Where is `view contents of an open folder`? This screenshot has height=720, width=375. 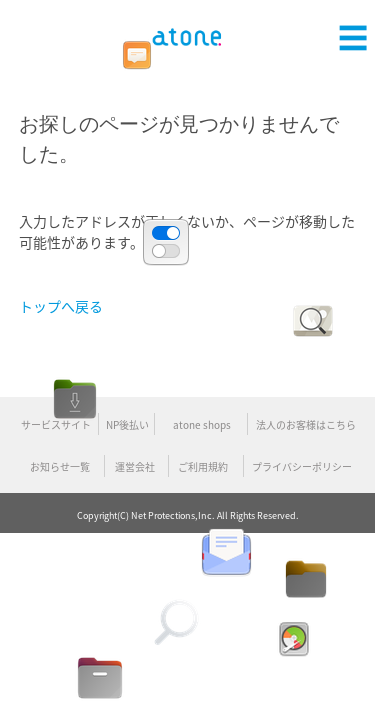 view contents of an open folder is located at coordinates (306, 579).